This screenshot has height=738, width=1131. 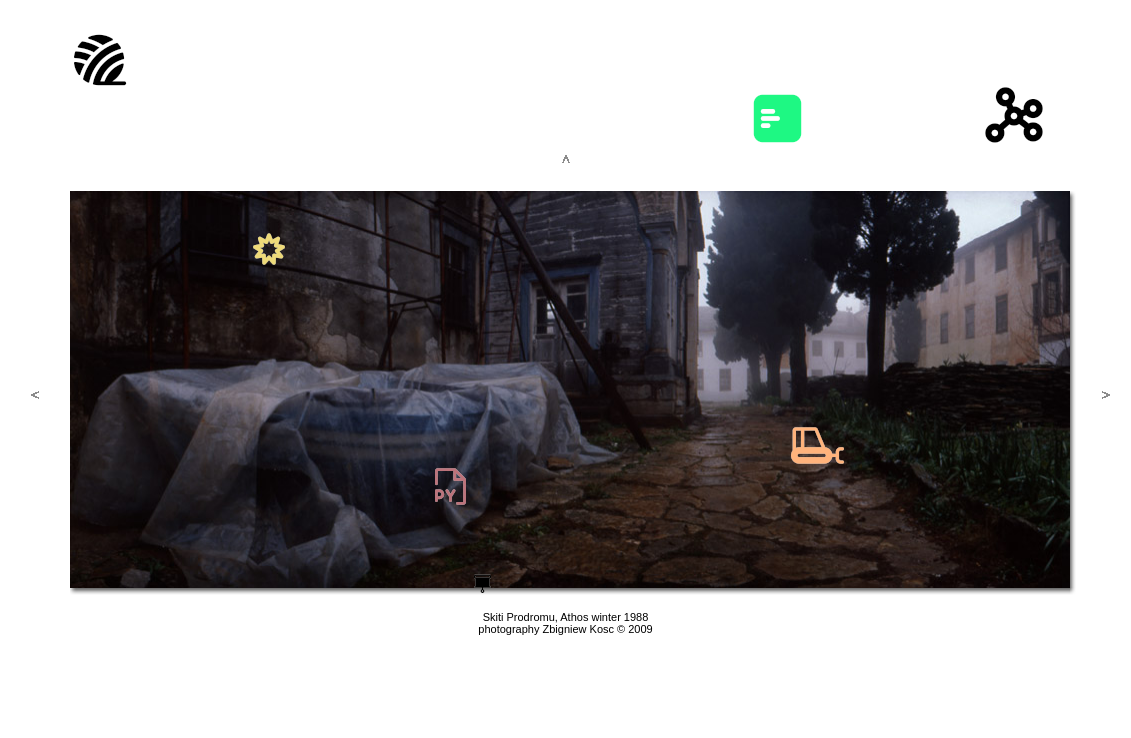 What do you see at coordinates (1014, 116) in the screenshot?
I see `view network or connection graph` at bounding box center [1014, 116].